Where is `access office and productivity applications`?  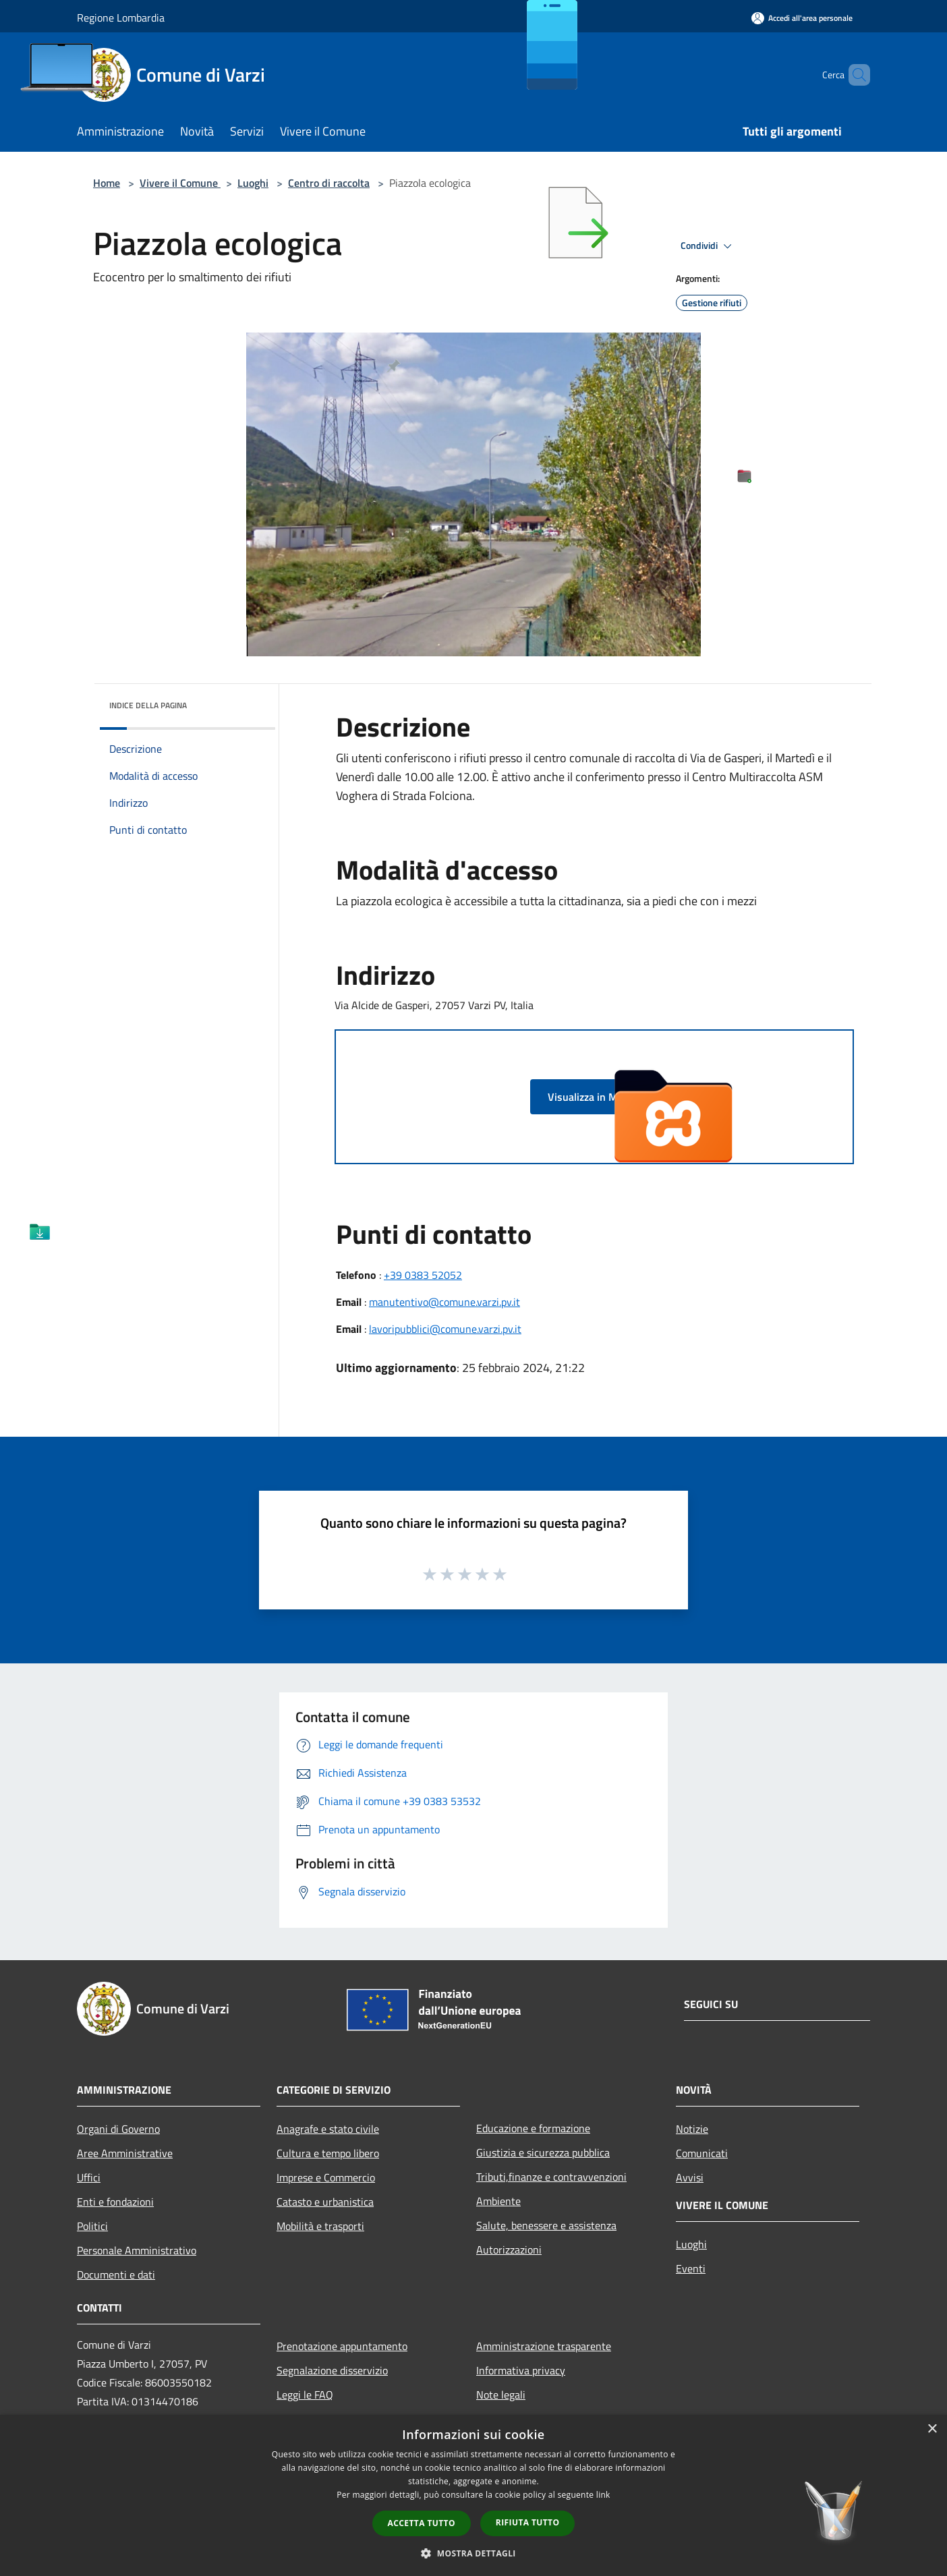
access office and productivity applications is located at coordinates (834, 2510).